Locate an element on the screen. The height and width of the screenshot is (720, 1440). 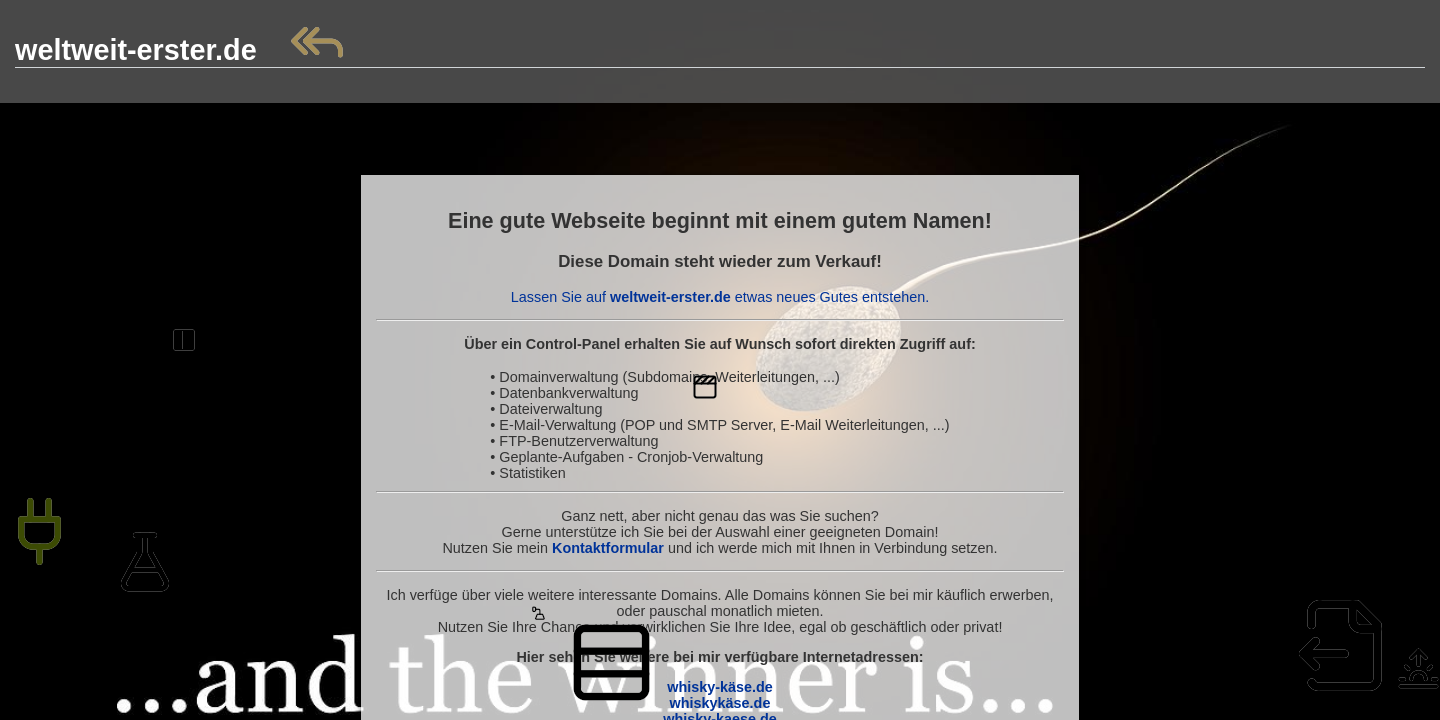
connect to a power source is located at coordinates (39, 531).